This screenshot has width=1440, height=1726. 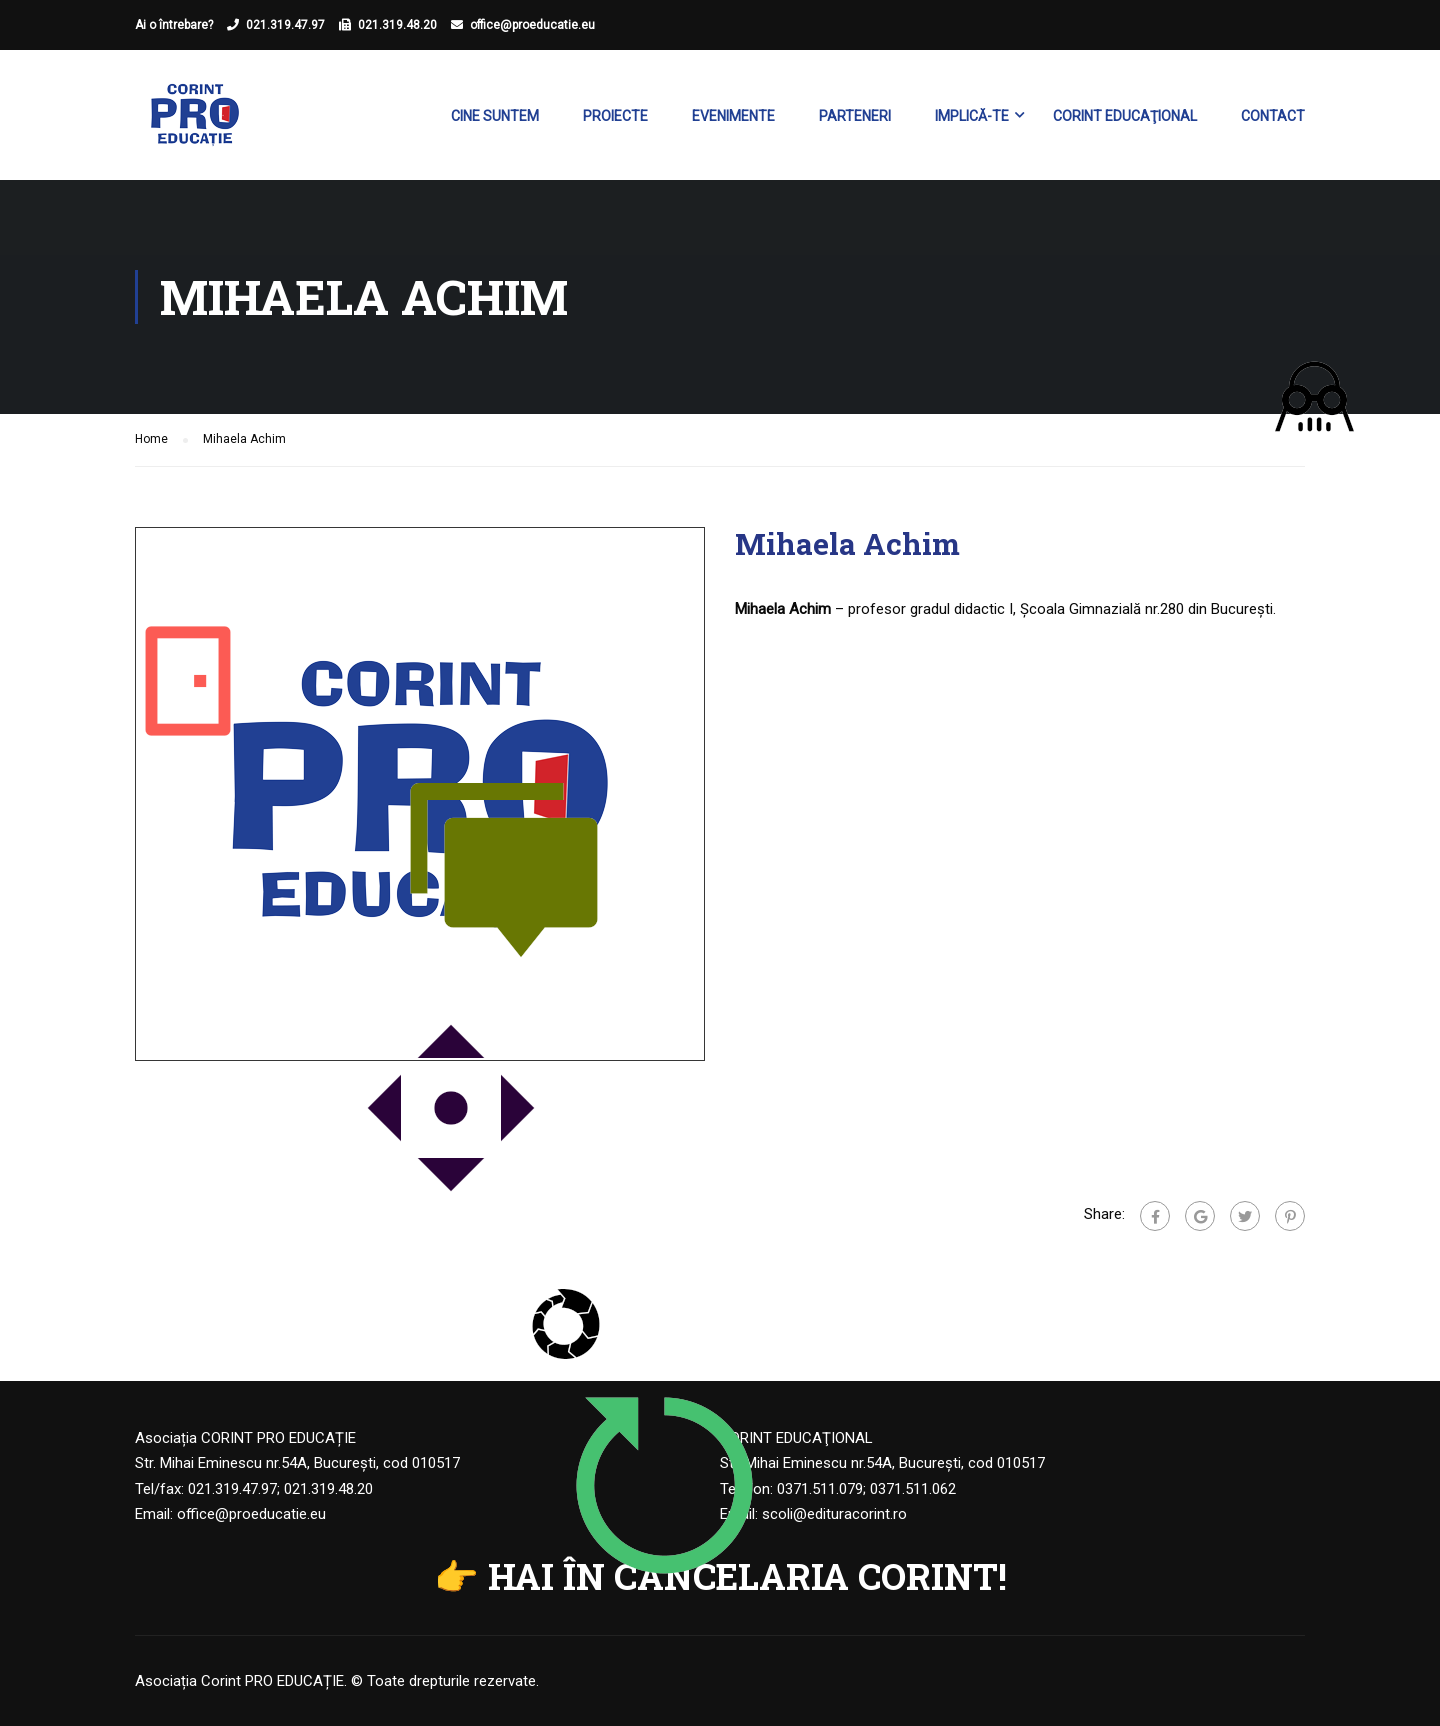 I want to click on exit or log out of the application, so click(x=188, y=681).